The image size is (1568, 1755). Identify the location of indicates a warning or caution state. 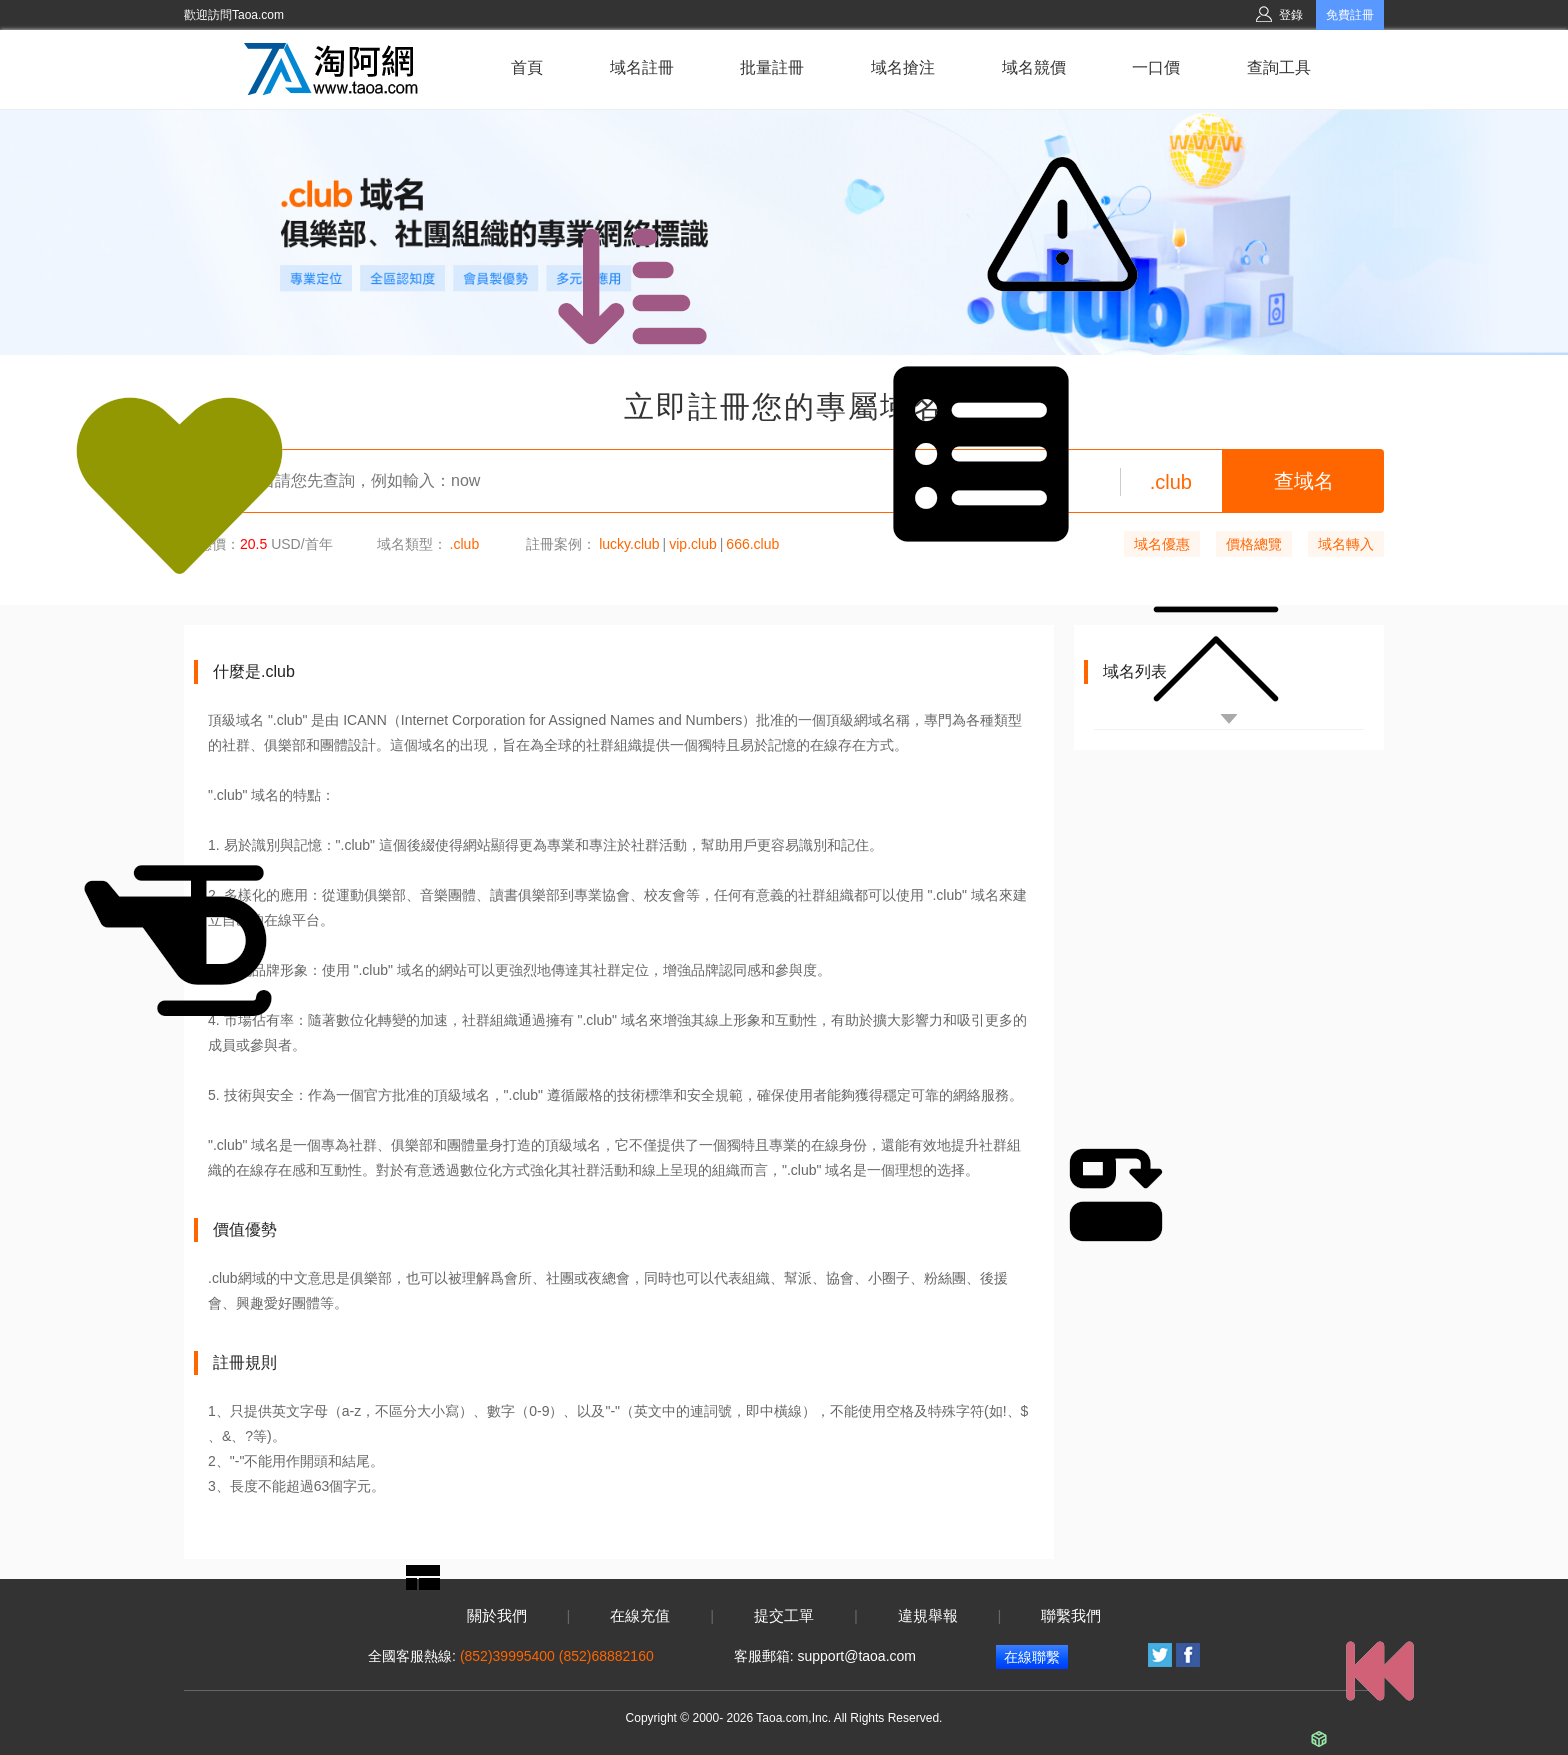
(1062, 222).